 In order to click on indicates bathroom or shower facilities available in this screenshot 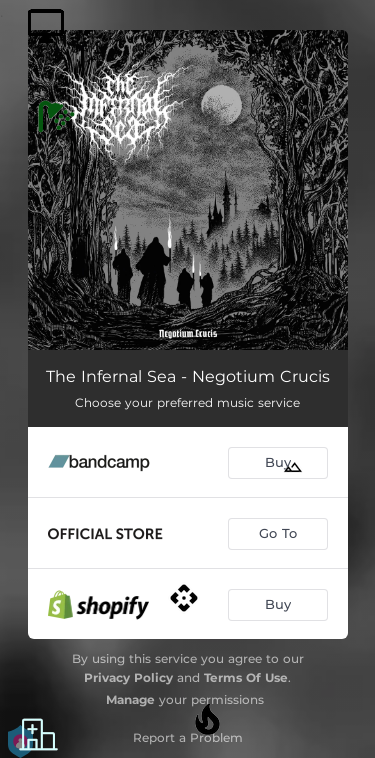, I will do `click(56, 116)`.